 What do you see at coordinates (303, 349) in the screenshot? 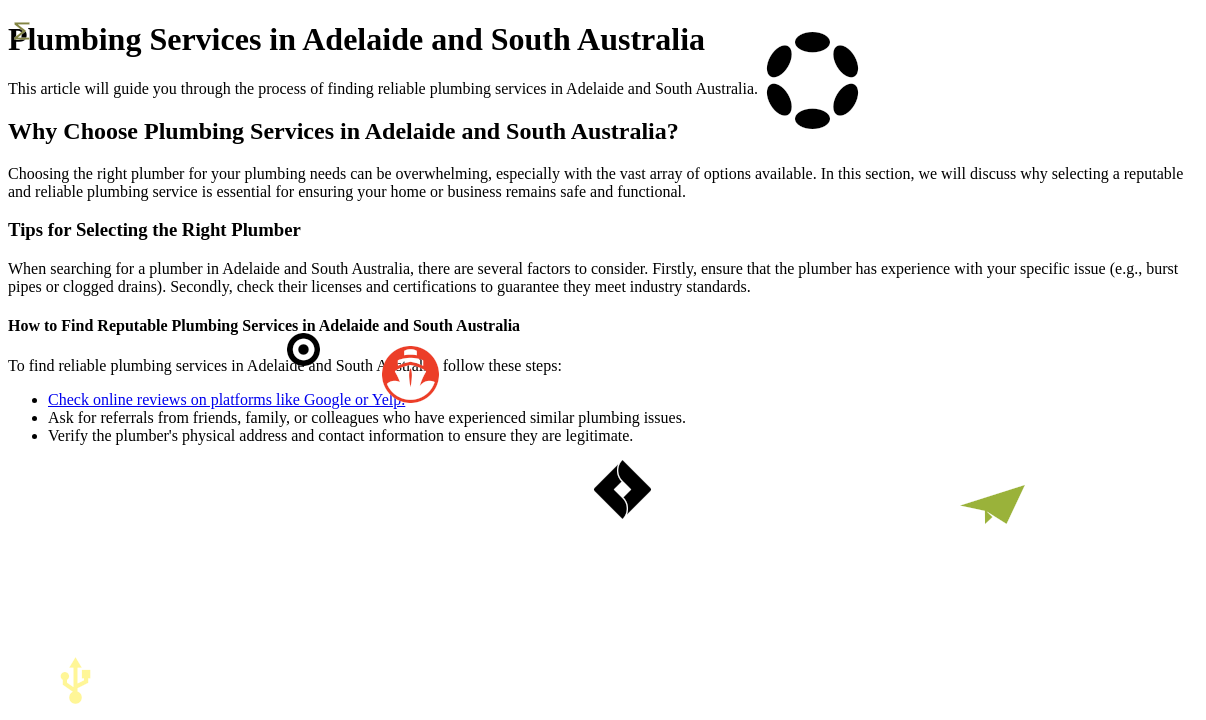
I see `Target store logo` at bounding box center [303, 349].